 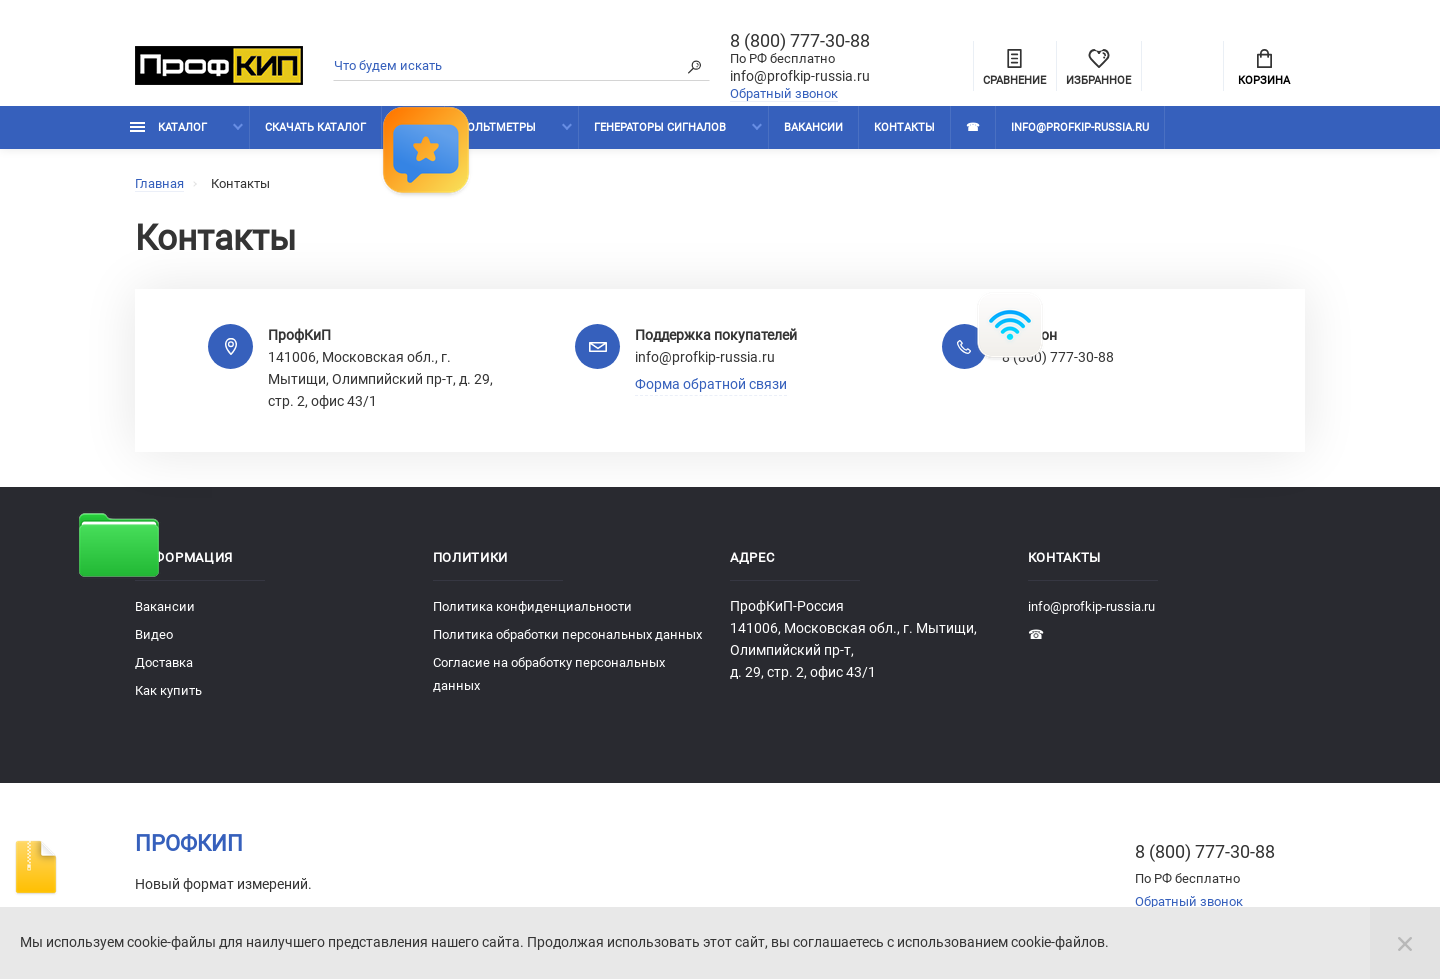 I want to click on open folder to view contents, so click(x=119, y=545).